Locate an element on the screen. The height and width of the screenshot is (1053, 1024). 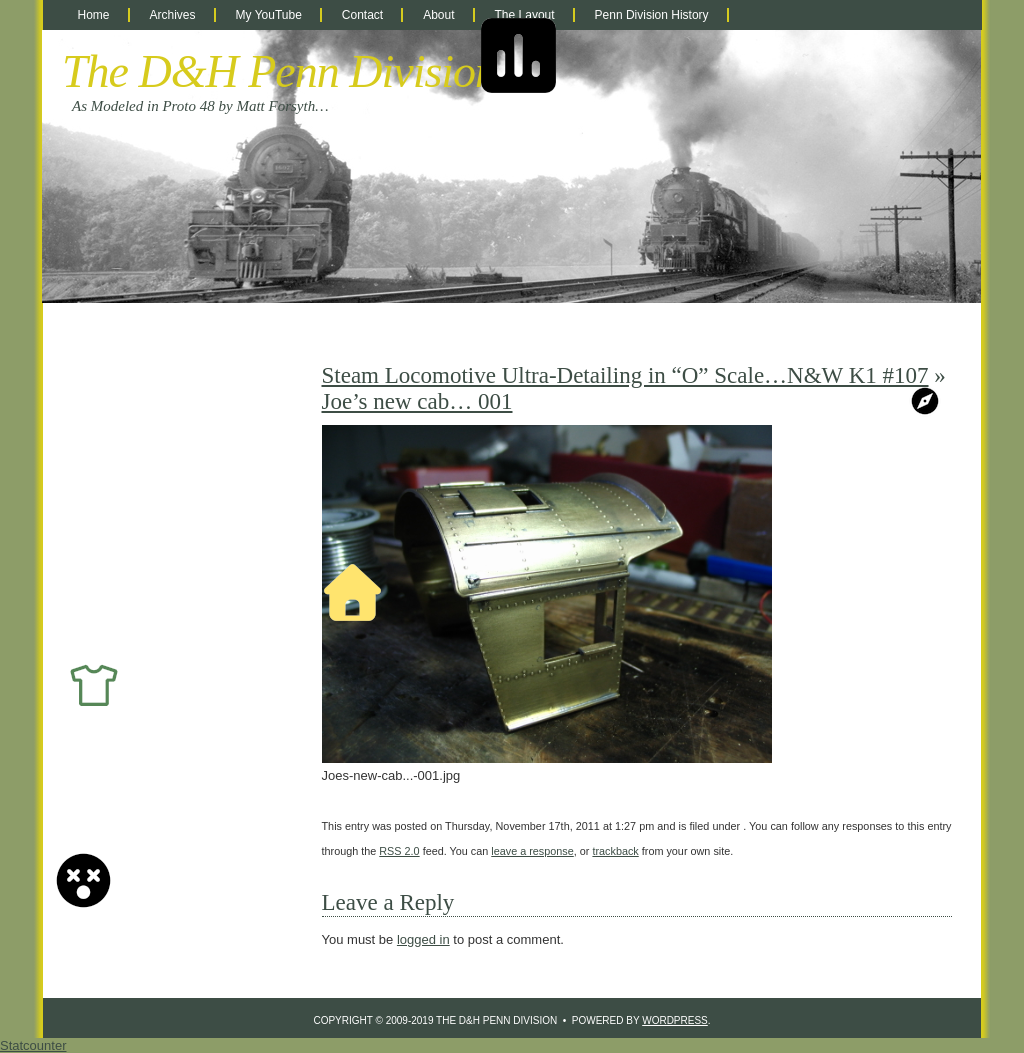
view poll results is located at coordinates (518, 55).